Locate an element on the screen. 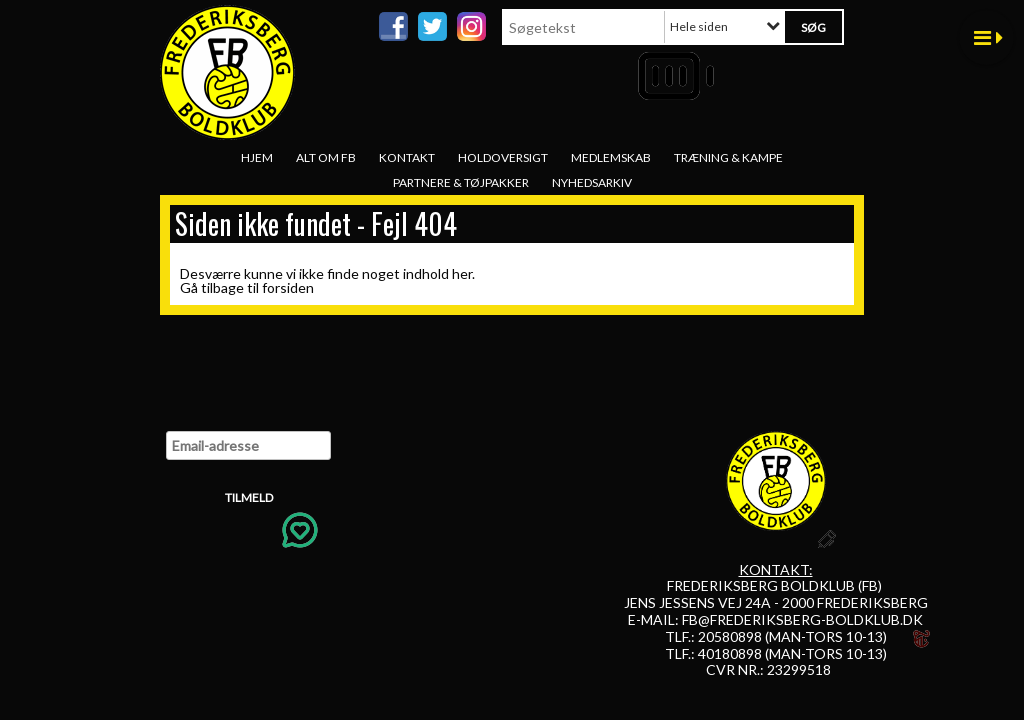 Image resolution: width=1024 pixels, height=720 pixels. open the New York Times app is located at coordinates (921, 638).